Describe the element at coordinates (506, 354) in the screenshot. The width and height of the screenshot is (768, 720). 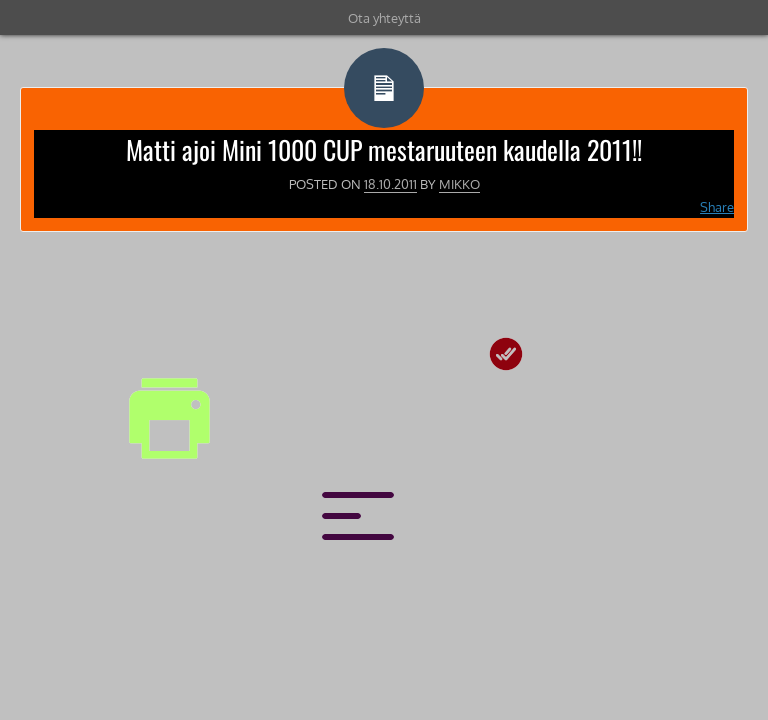
I see `indicates task or item has been fully completed` at that location.